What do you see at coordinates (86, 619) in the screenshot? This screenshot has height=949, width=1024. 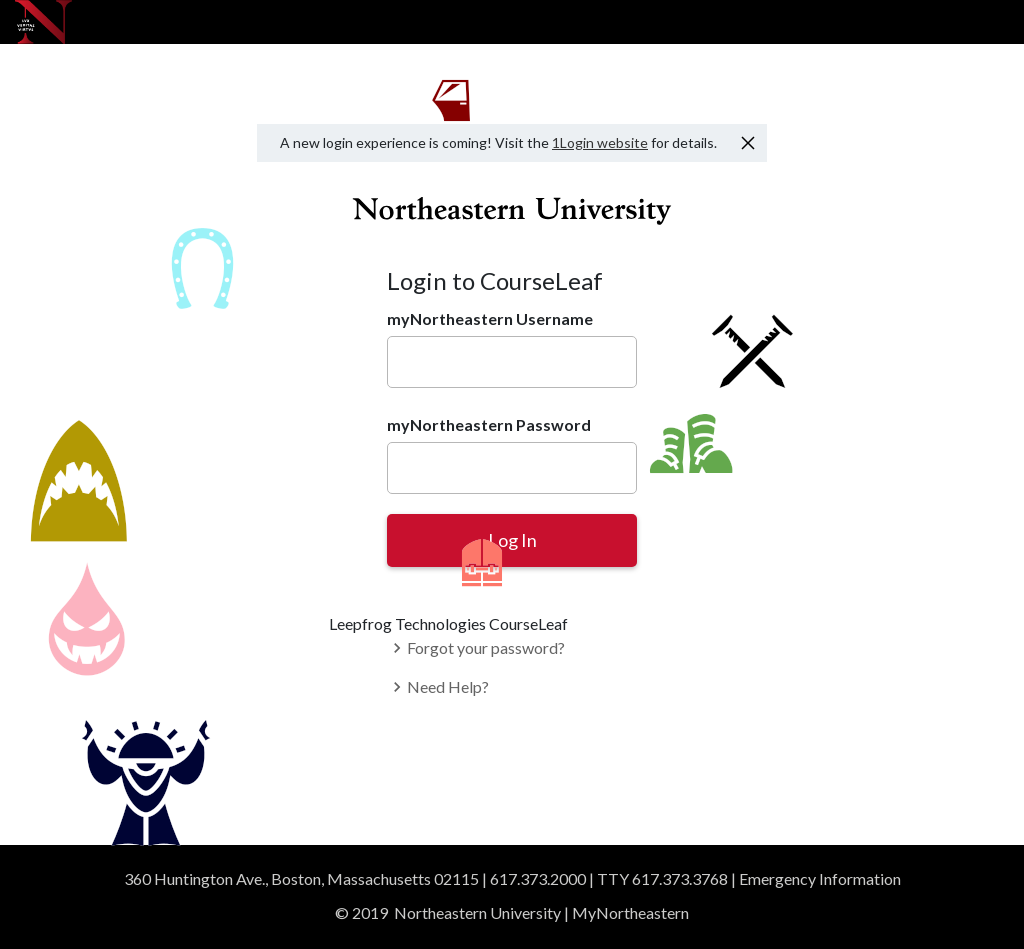 I see `indicates poison or toxic status effect` at bounding box center [86, 619].